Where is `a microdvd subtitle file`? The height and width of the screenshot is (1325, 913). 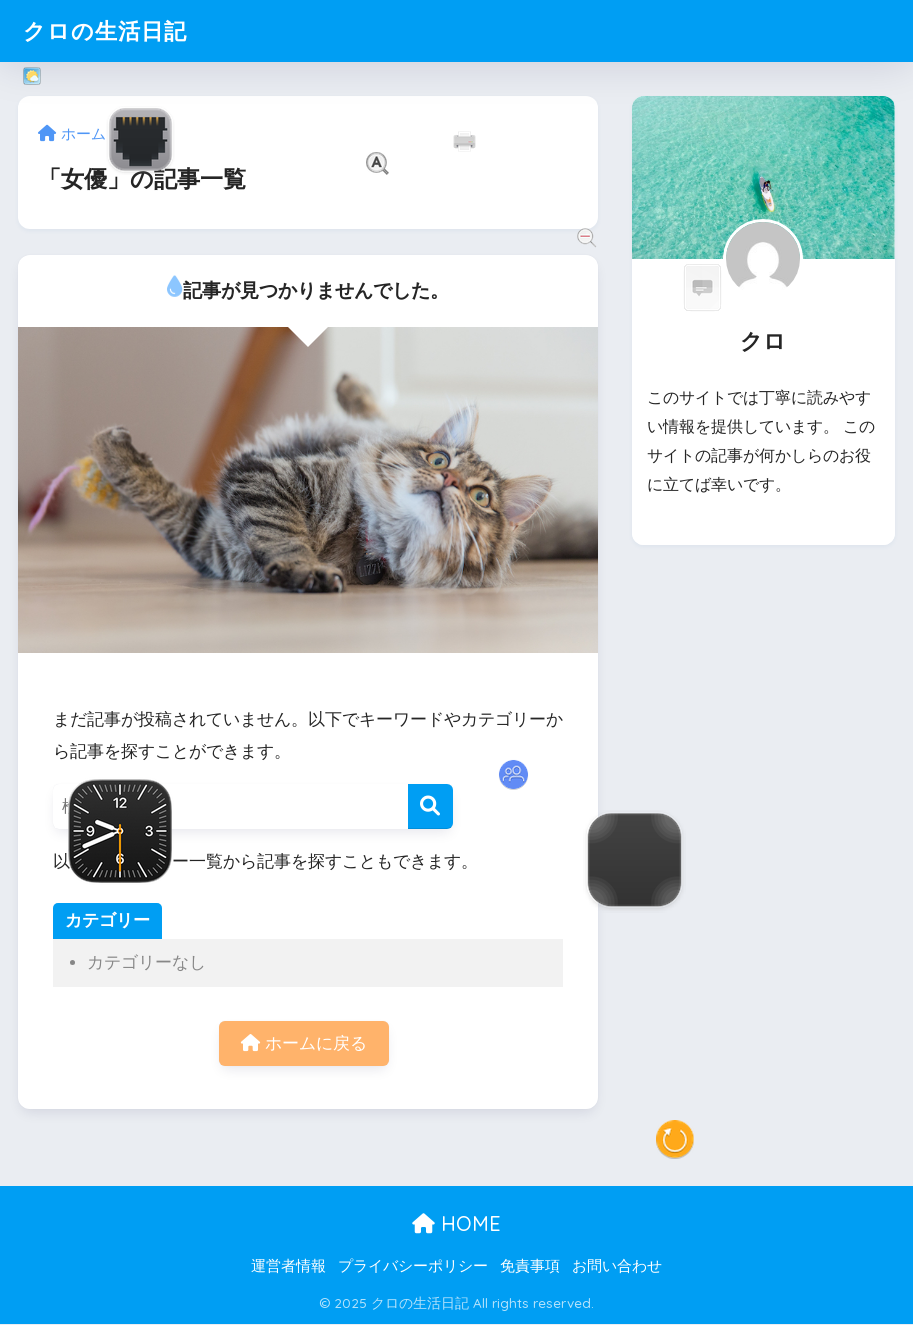
a microdvd subtitle file is located at coordinates (702, 287).